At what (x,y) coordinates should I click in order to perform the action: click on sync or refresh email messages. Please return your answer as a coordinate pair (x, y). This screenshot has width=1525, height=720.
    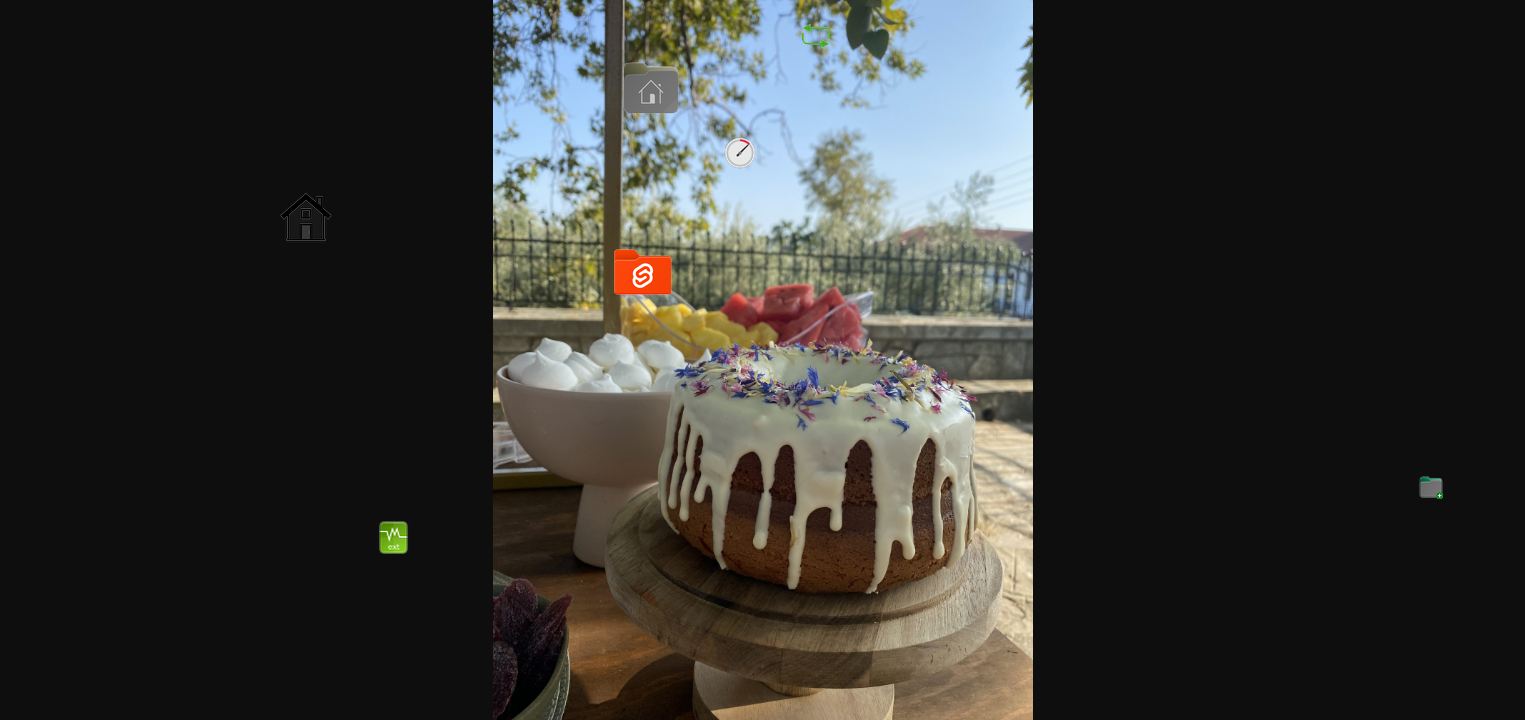
    Looking at the image, I should click on (816, 36).